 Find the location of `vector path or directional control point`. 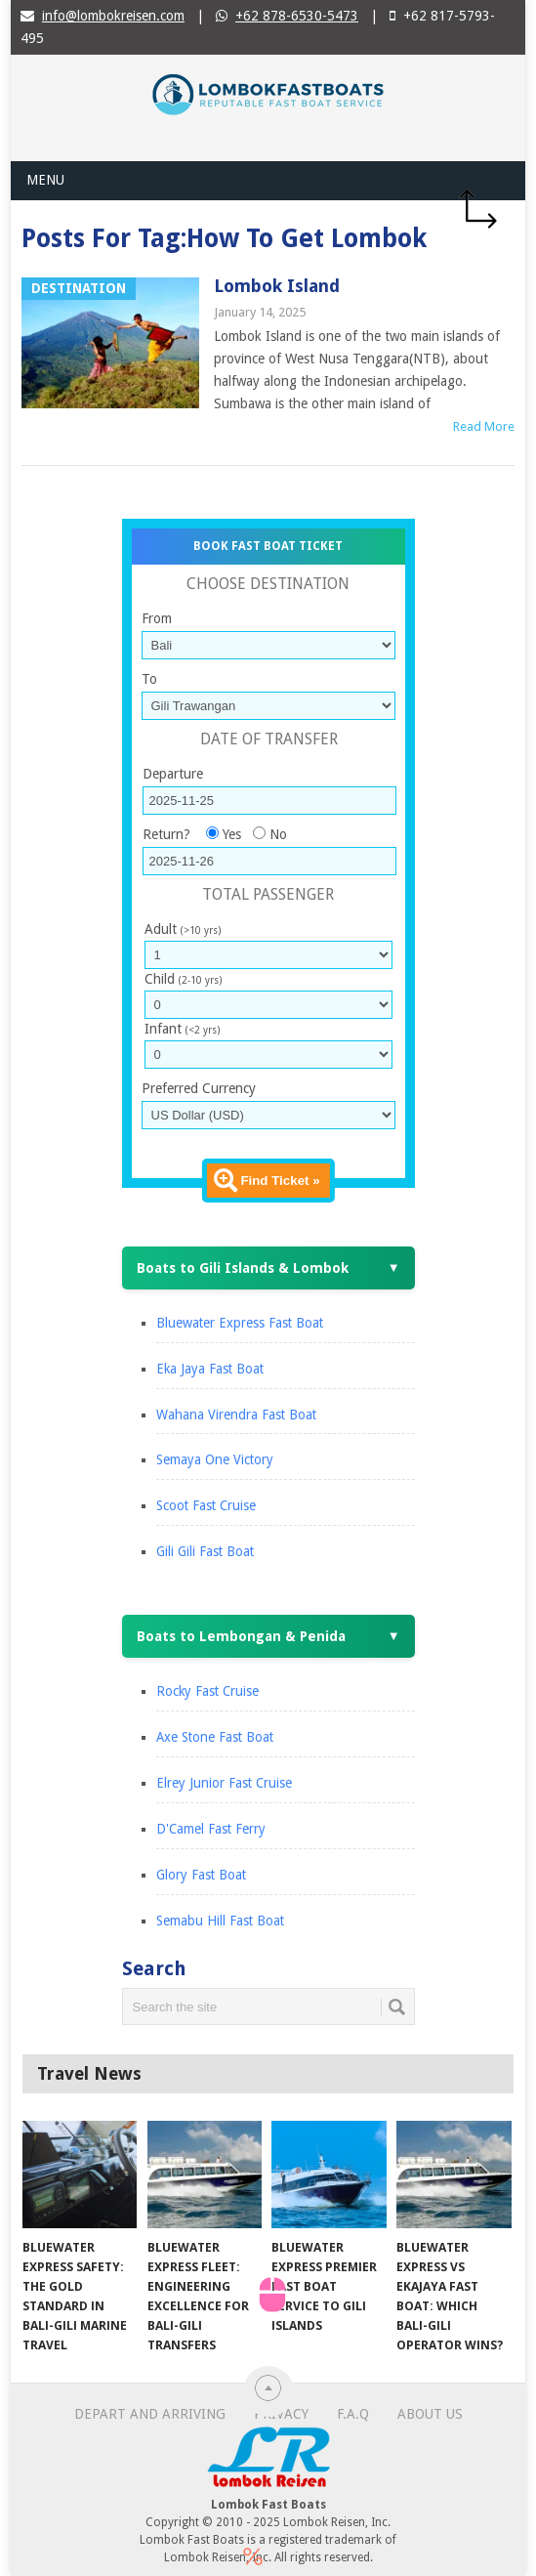

vector path or directional control point is located at coordinates (476, 208).